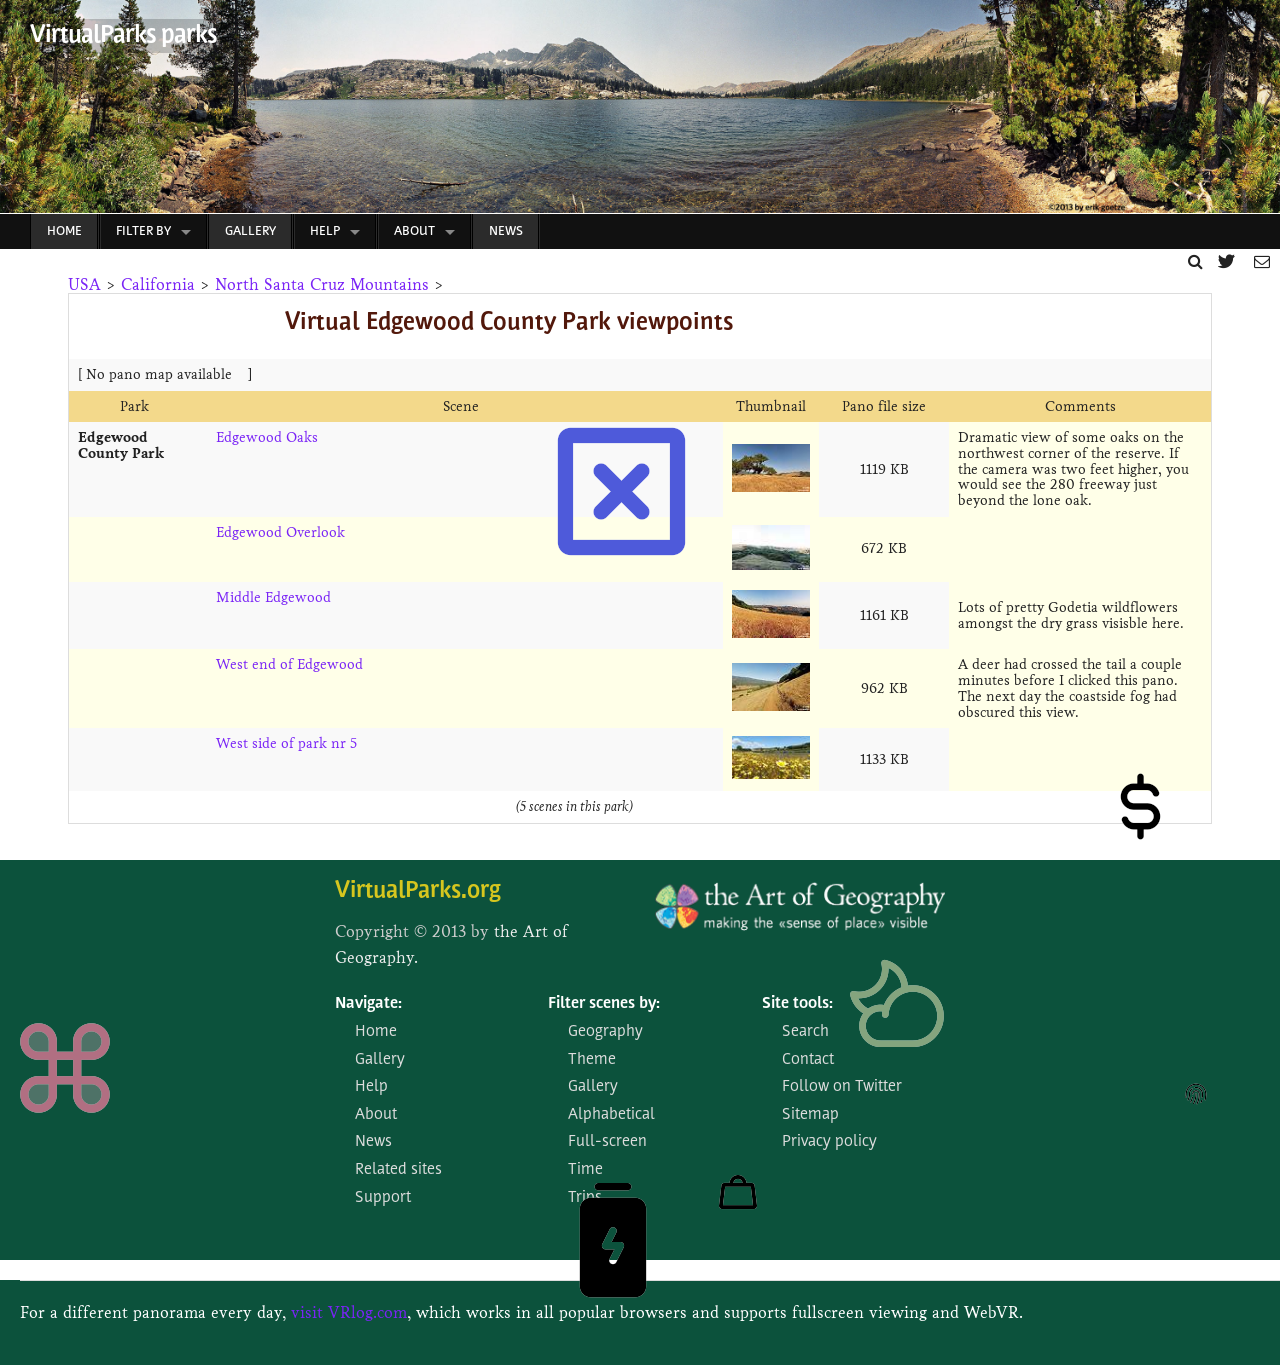 This screenshot has height=1365, width=1280. I want to click on view pricing or payment options, so click(1140, 806).